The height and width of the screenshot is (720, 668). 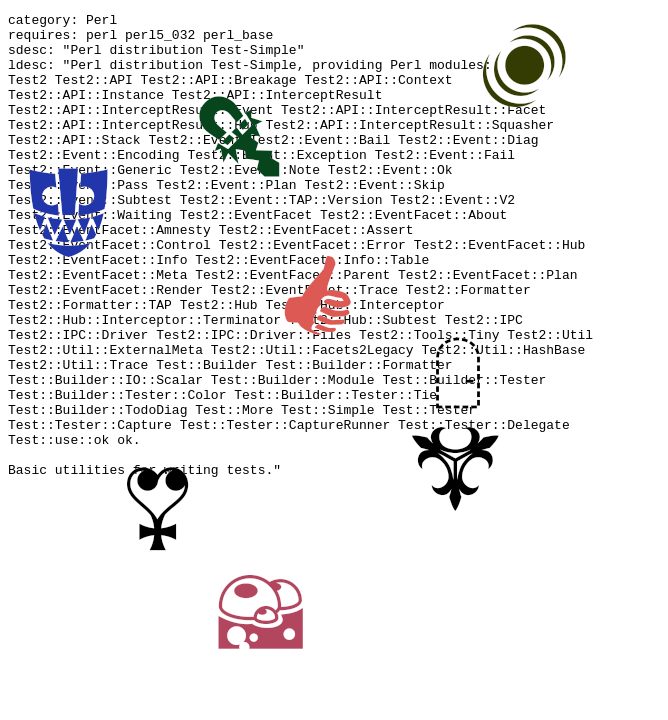 I want to click on indicates a brewing or crafting process in progress, so click(x=260, y=606).